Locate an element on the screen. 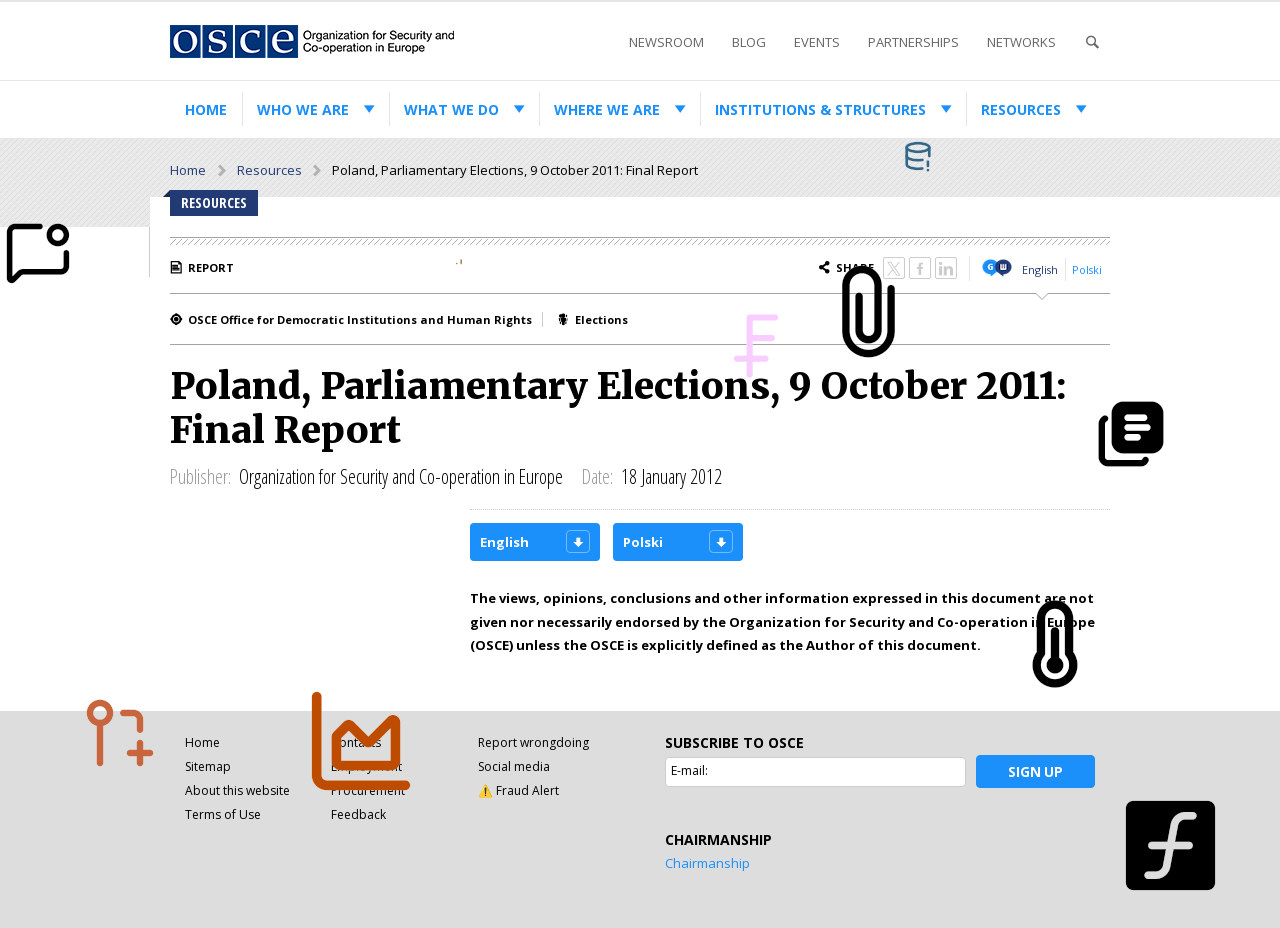  create a new pull request is located at coordinates (120, 733).